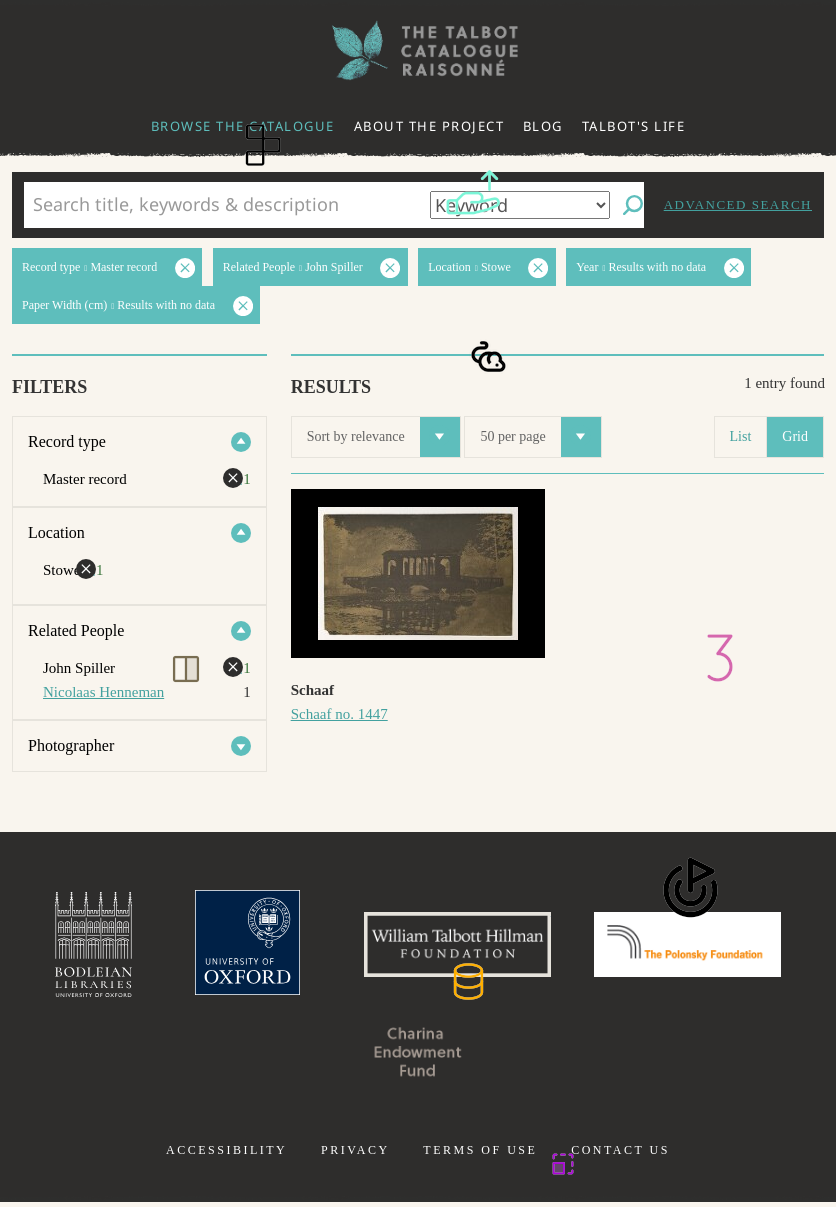 The image size is (836, 1207). Describe the element at coordinates (488, 356) in the screenshot. I see `request pest control services for rodents` at that location.